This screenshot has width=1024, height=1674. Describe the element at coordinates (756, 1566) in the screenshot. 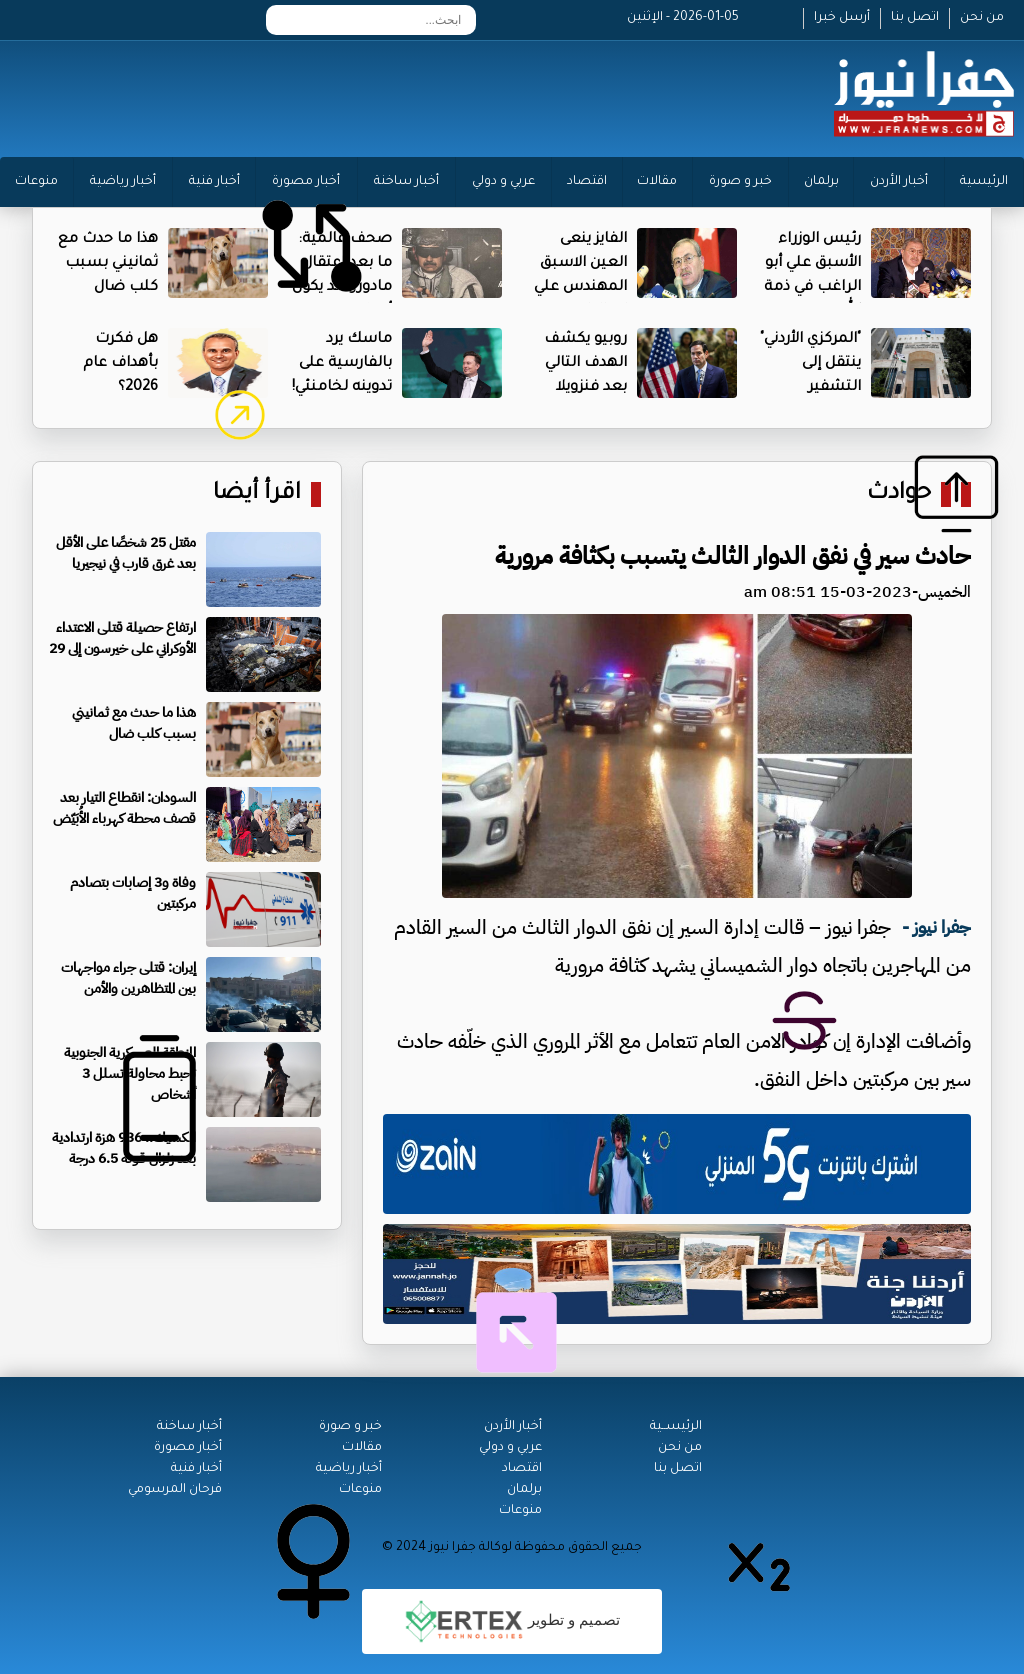

I see `format text as subscript` at that location.